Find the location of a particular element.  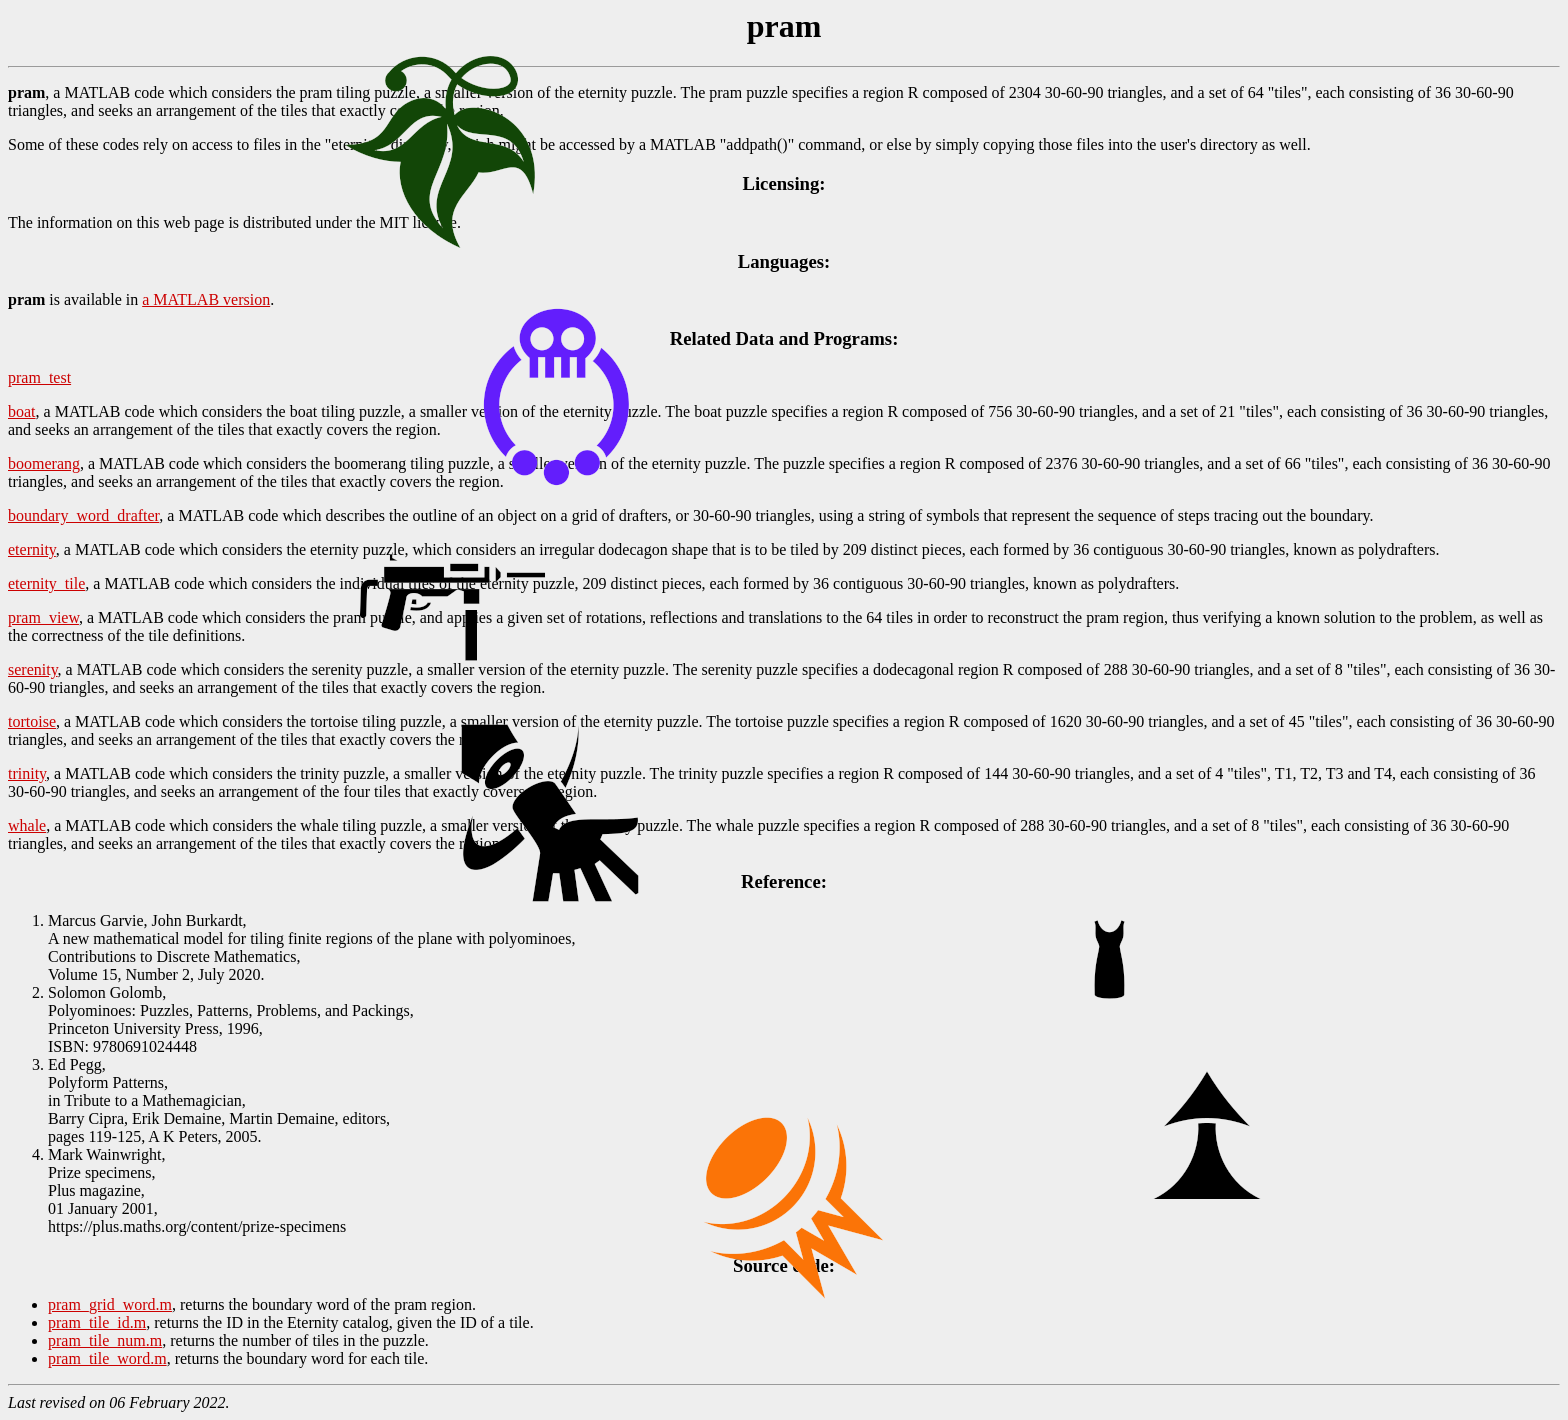

protect or defend eggs in a game is located at coordinates (793, 1209).